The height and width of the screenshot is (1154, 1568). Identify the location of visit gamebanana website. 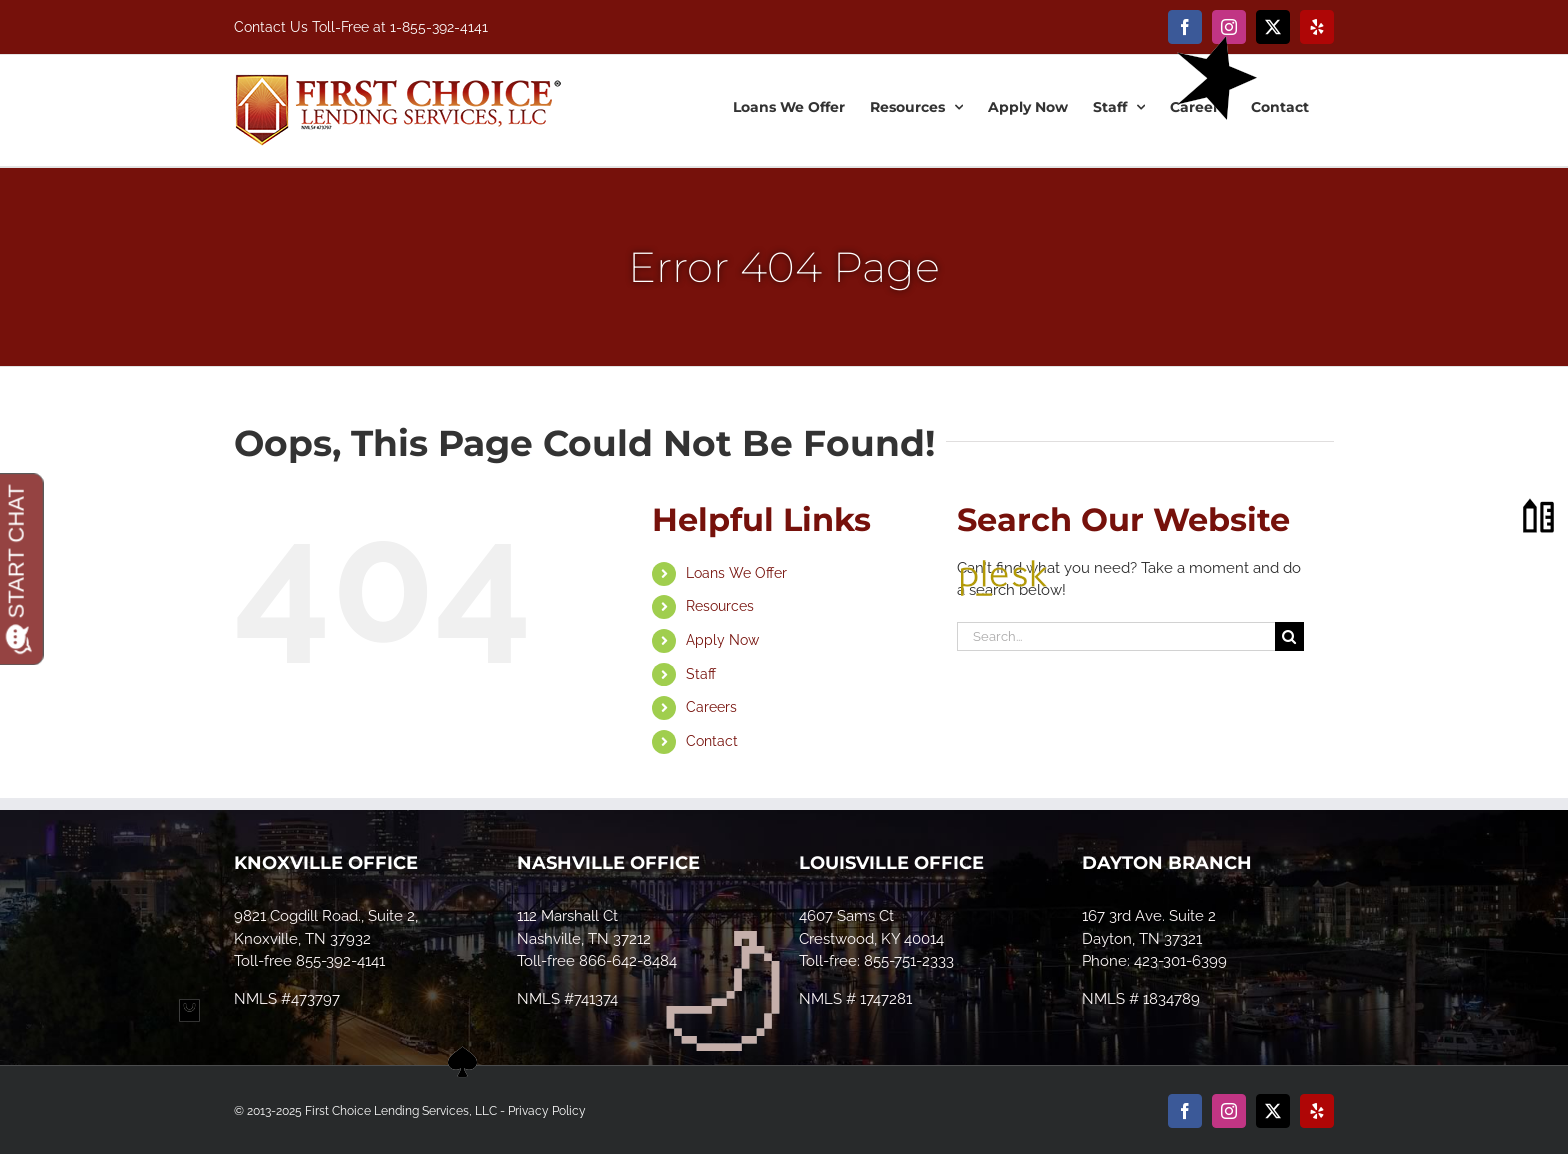
(723, 991).